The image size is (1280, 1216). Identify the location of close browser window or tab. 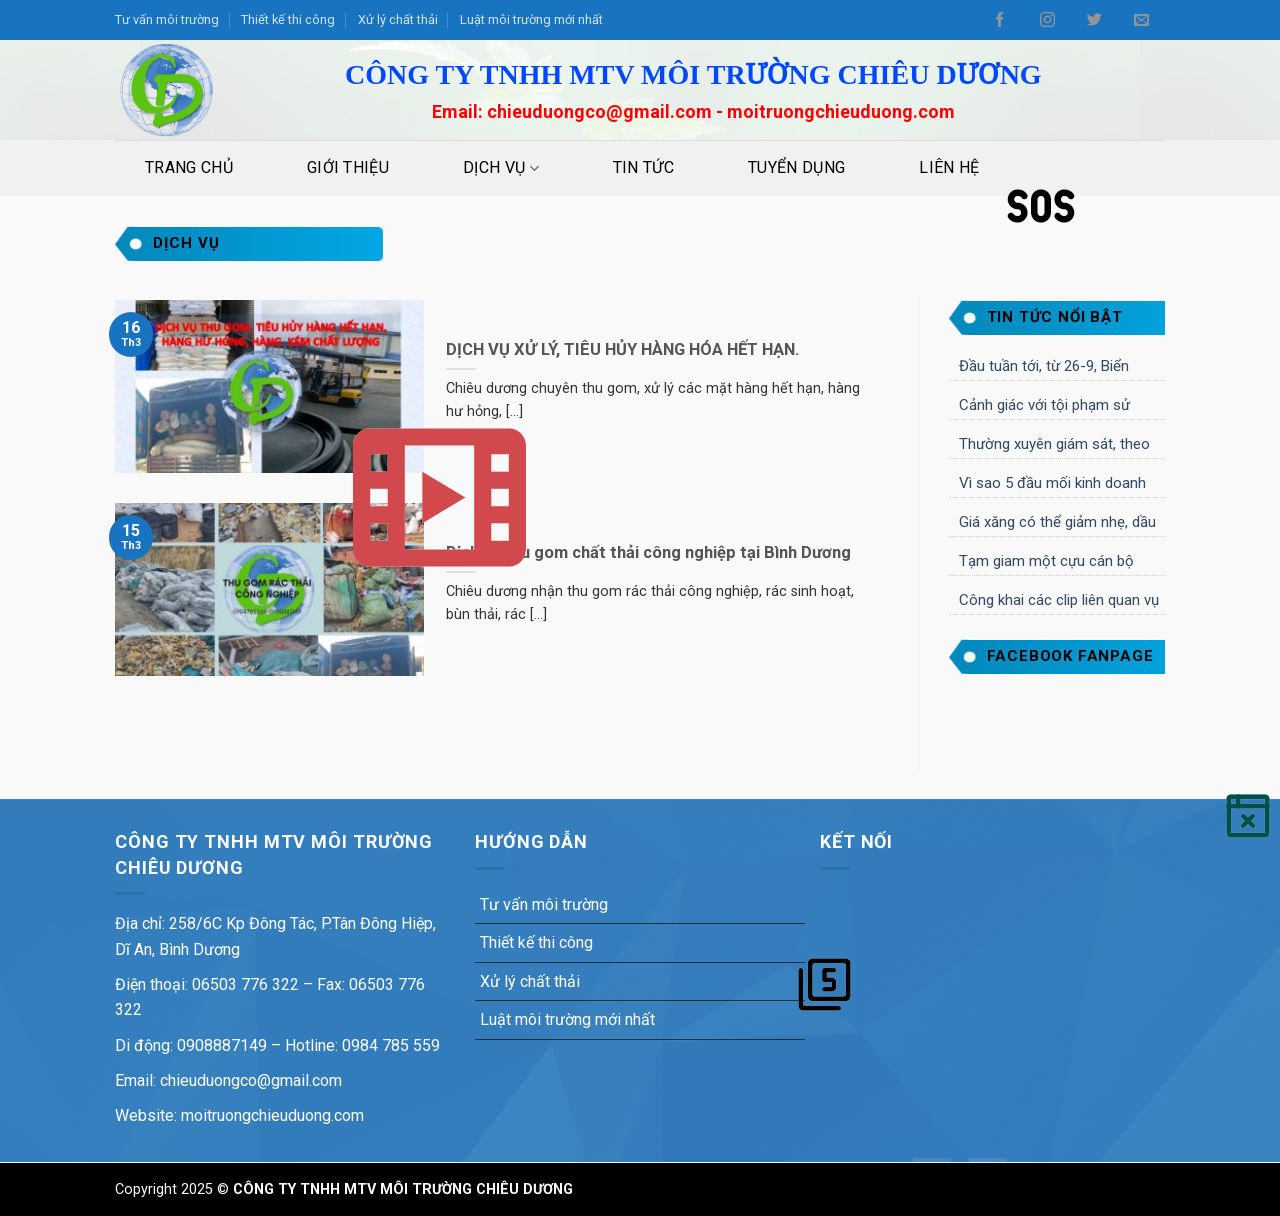
(1248, 816).